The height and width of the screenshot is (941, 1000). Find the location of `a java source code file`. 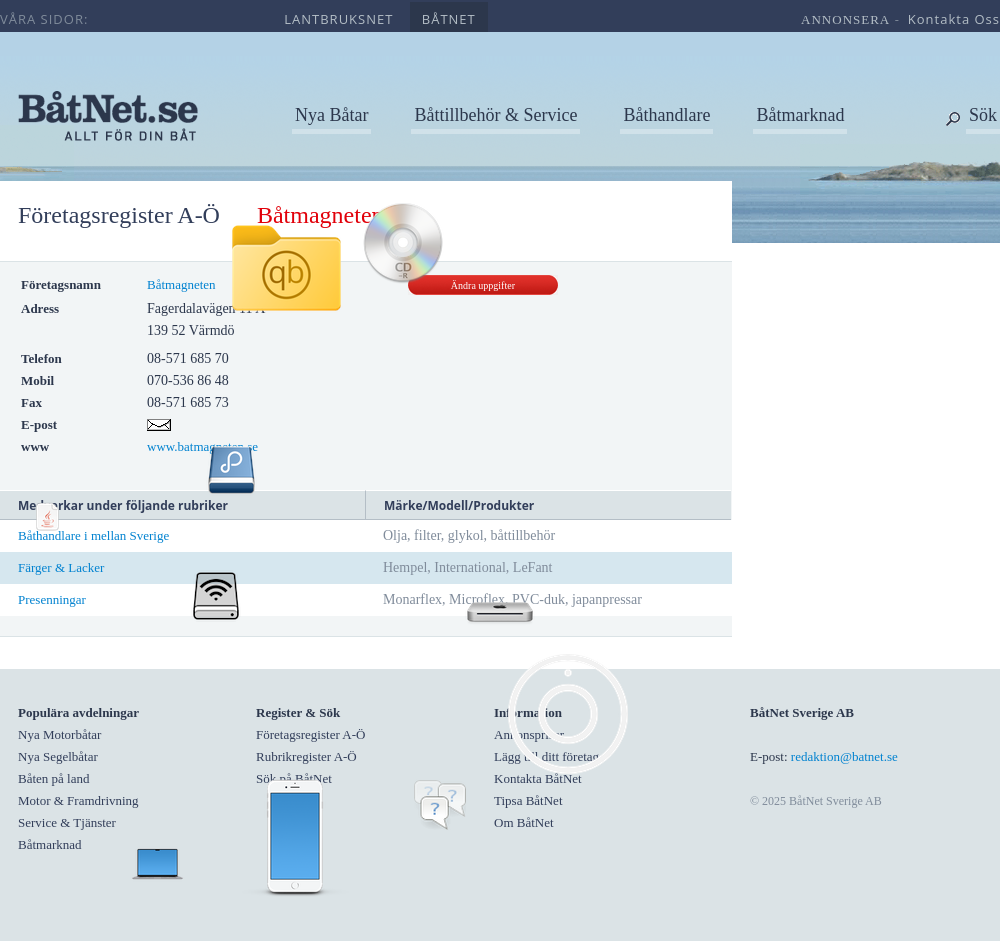

a java source code file is located at coordinates (47, 516).